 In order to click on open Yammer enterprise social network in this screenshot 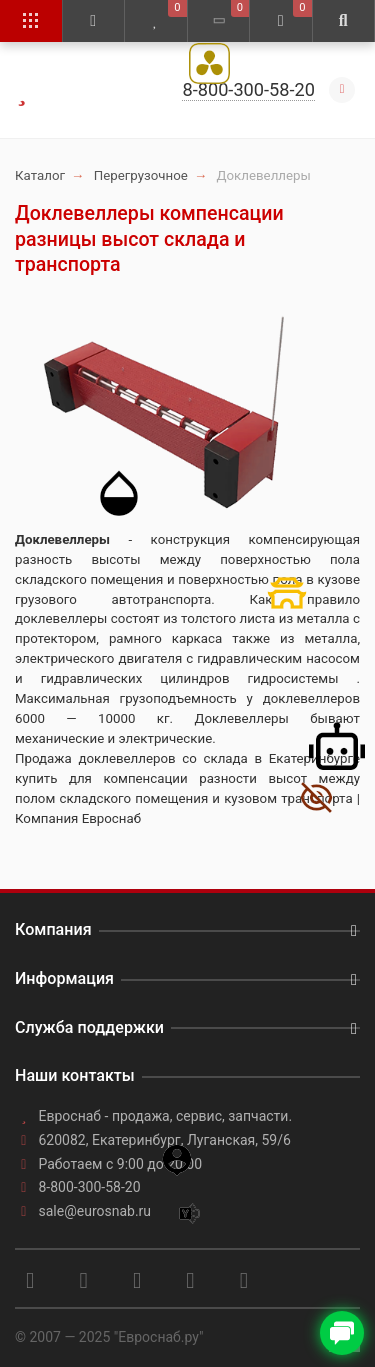, I will do `click(189, 1213)`.